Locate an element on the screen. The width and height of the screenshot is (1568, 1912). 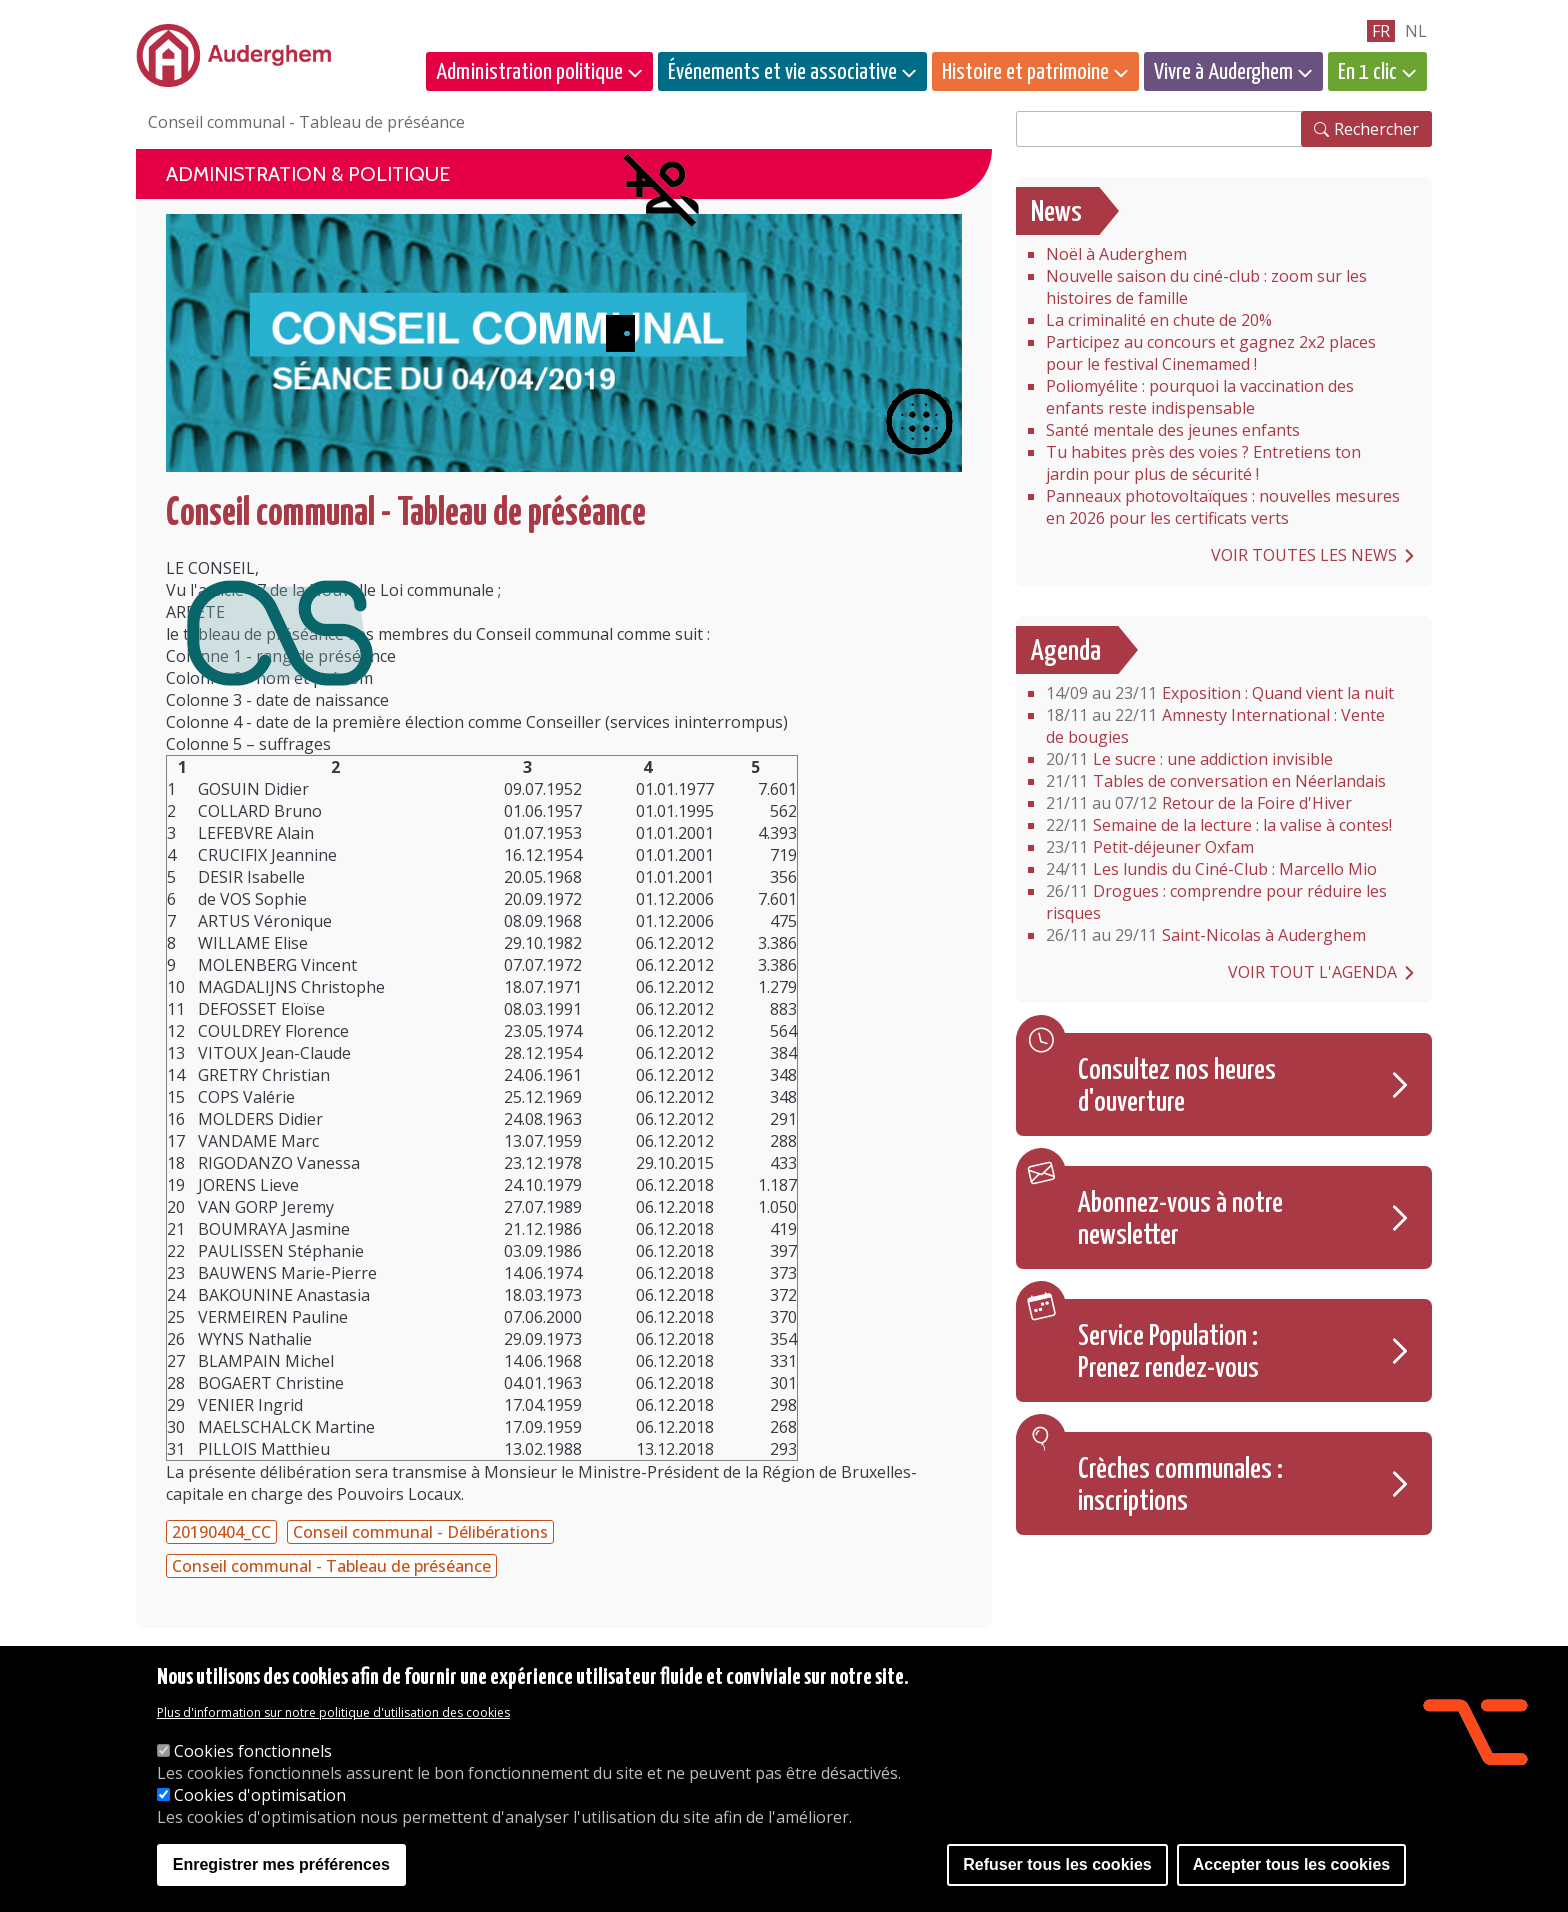
connect to Last.fm account is located at coordinates (280, 630).